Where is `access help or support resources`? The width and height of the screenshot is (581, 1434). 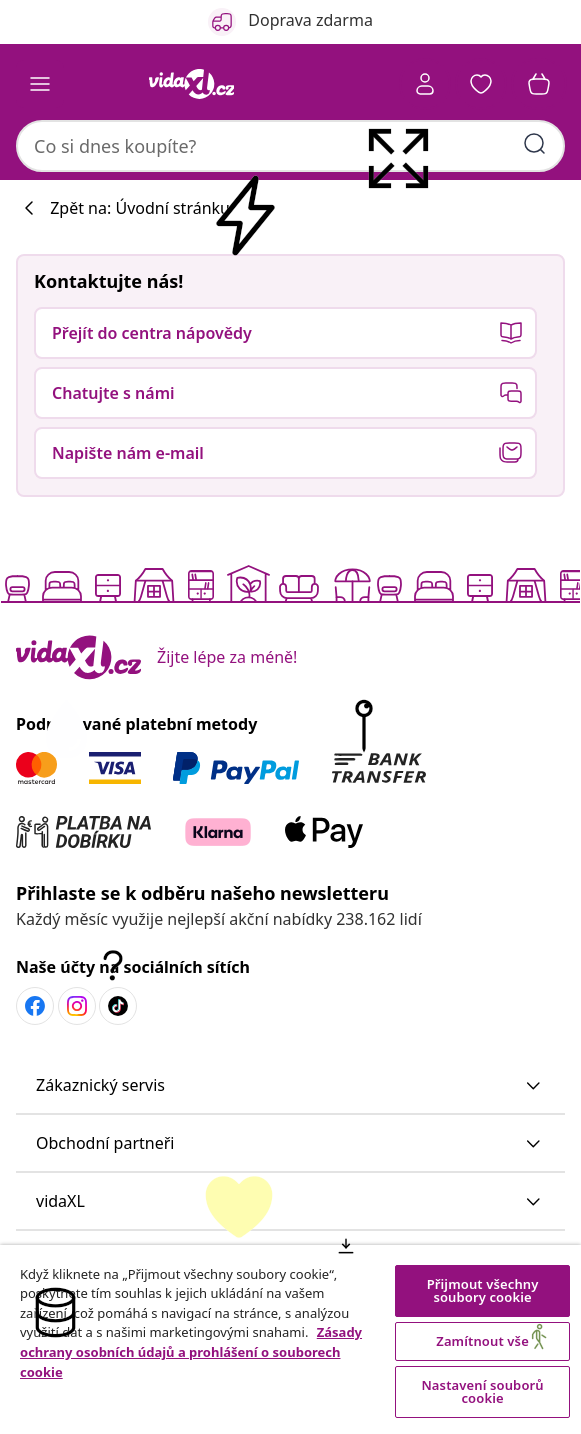 access help or support resources is located at coordinates (113, 966).